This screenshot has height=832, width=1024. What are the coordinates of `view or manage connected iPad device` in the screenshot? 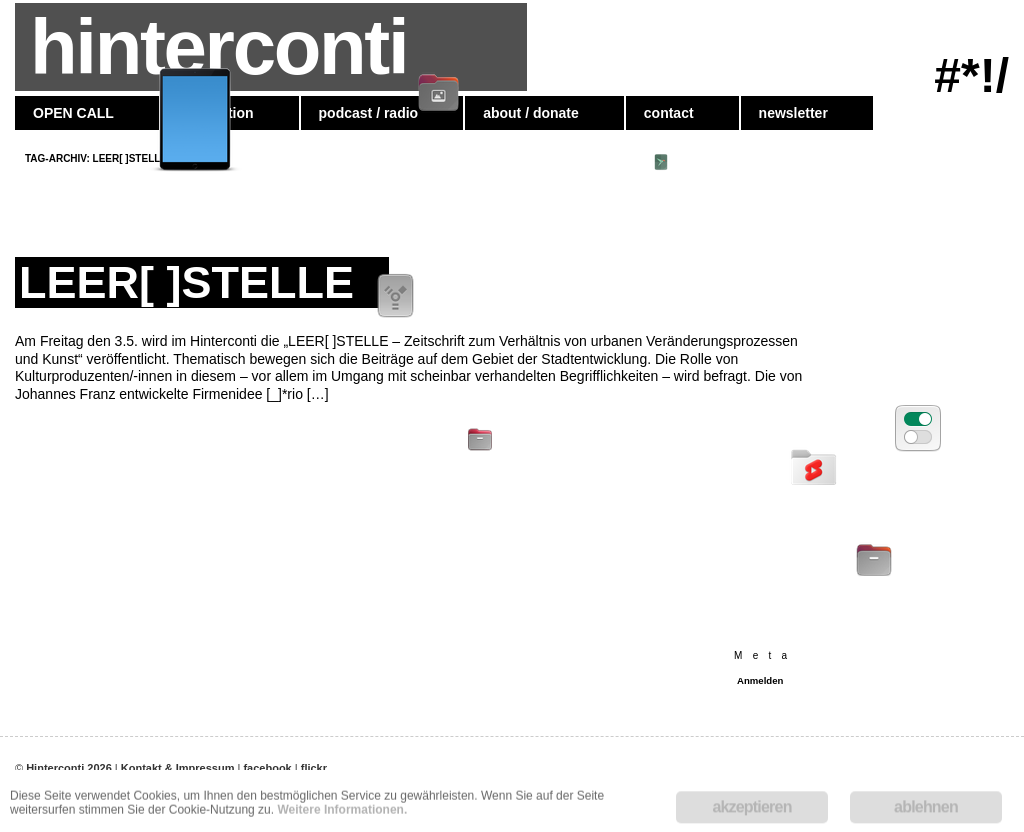 It's located at (195, 120).